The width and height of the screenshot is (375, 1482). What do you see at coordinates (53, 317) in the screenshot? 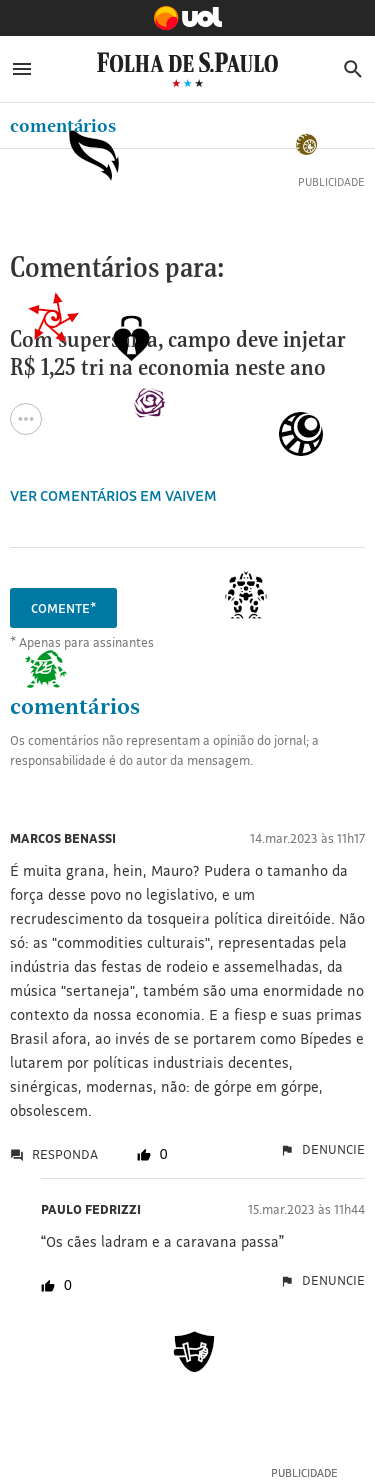
I see `indicates chaos or randomness effect` at bounding box center [53, 317].